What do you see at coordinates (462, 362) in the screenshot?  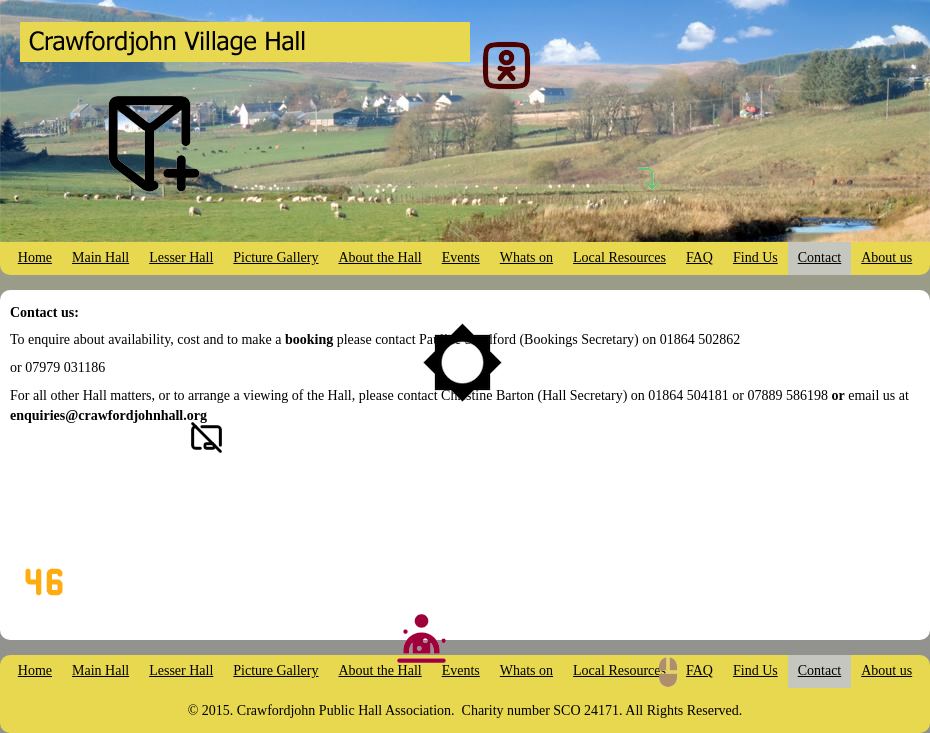 I see `adjust screen brightness to a lower setting` at bounding box center [462, 362].